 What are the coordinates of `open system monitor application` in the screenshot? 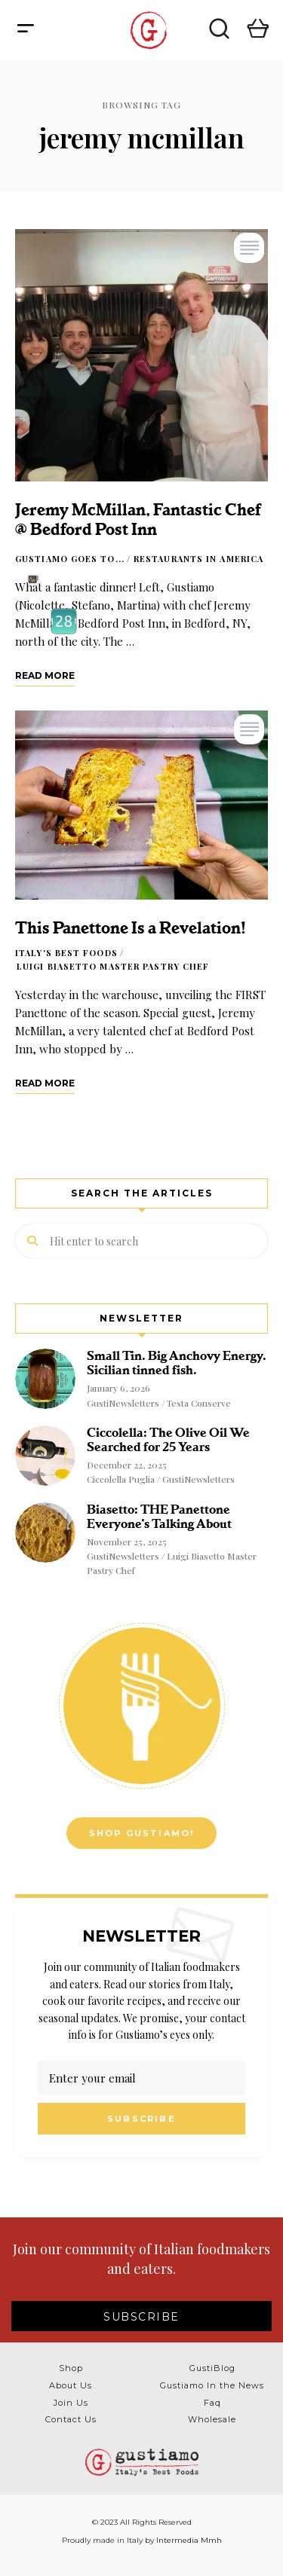 It's located at (33, 579).